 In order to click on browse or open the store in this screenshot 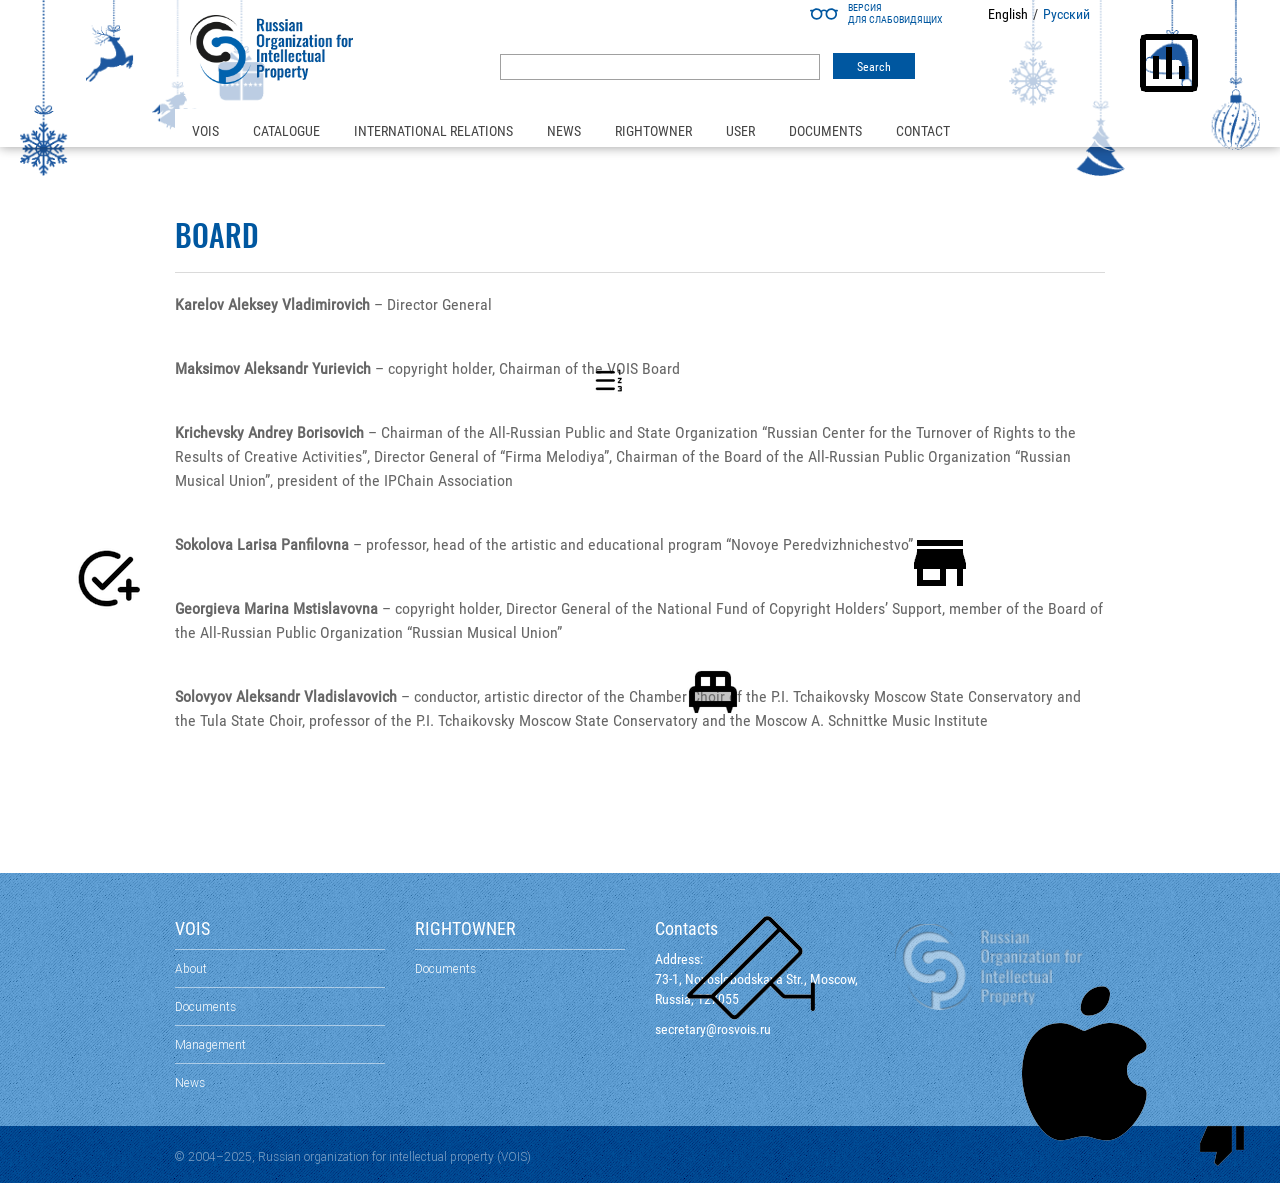, I will do `click(940, 563)`.